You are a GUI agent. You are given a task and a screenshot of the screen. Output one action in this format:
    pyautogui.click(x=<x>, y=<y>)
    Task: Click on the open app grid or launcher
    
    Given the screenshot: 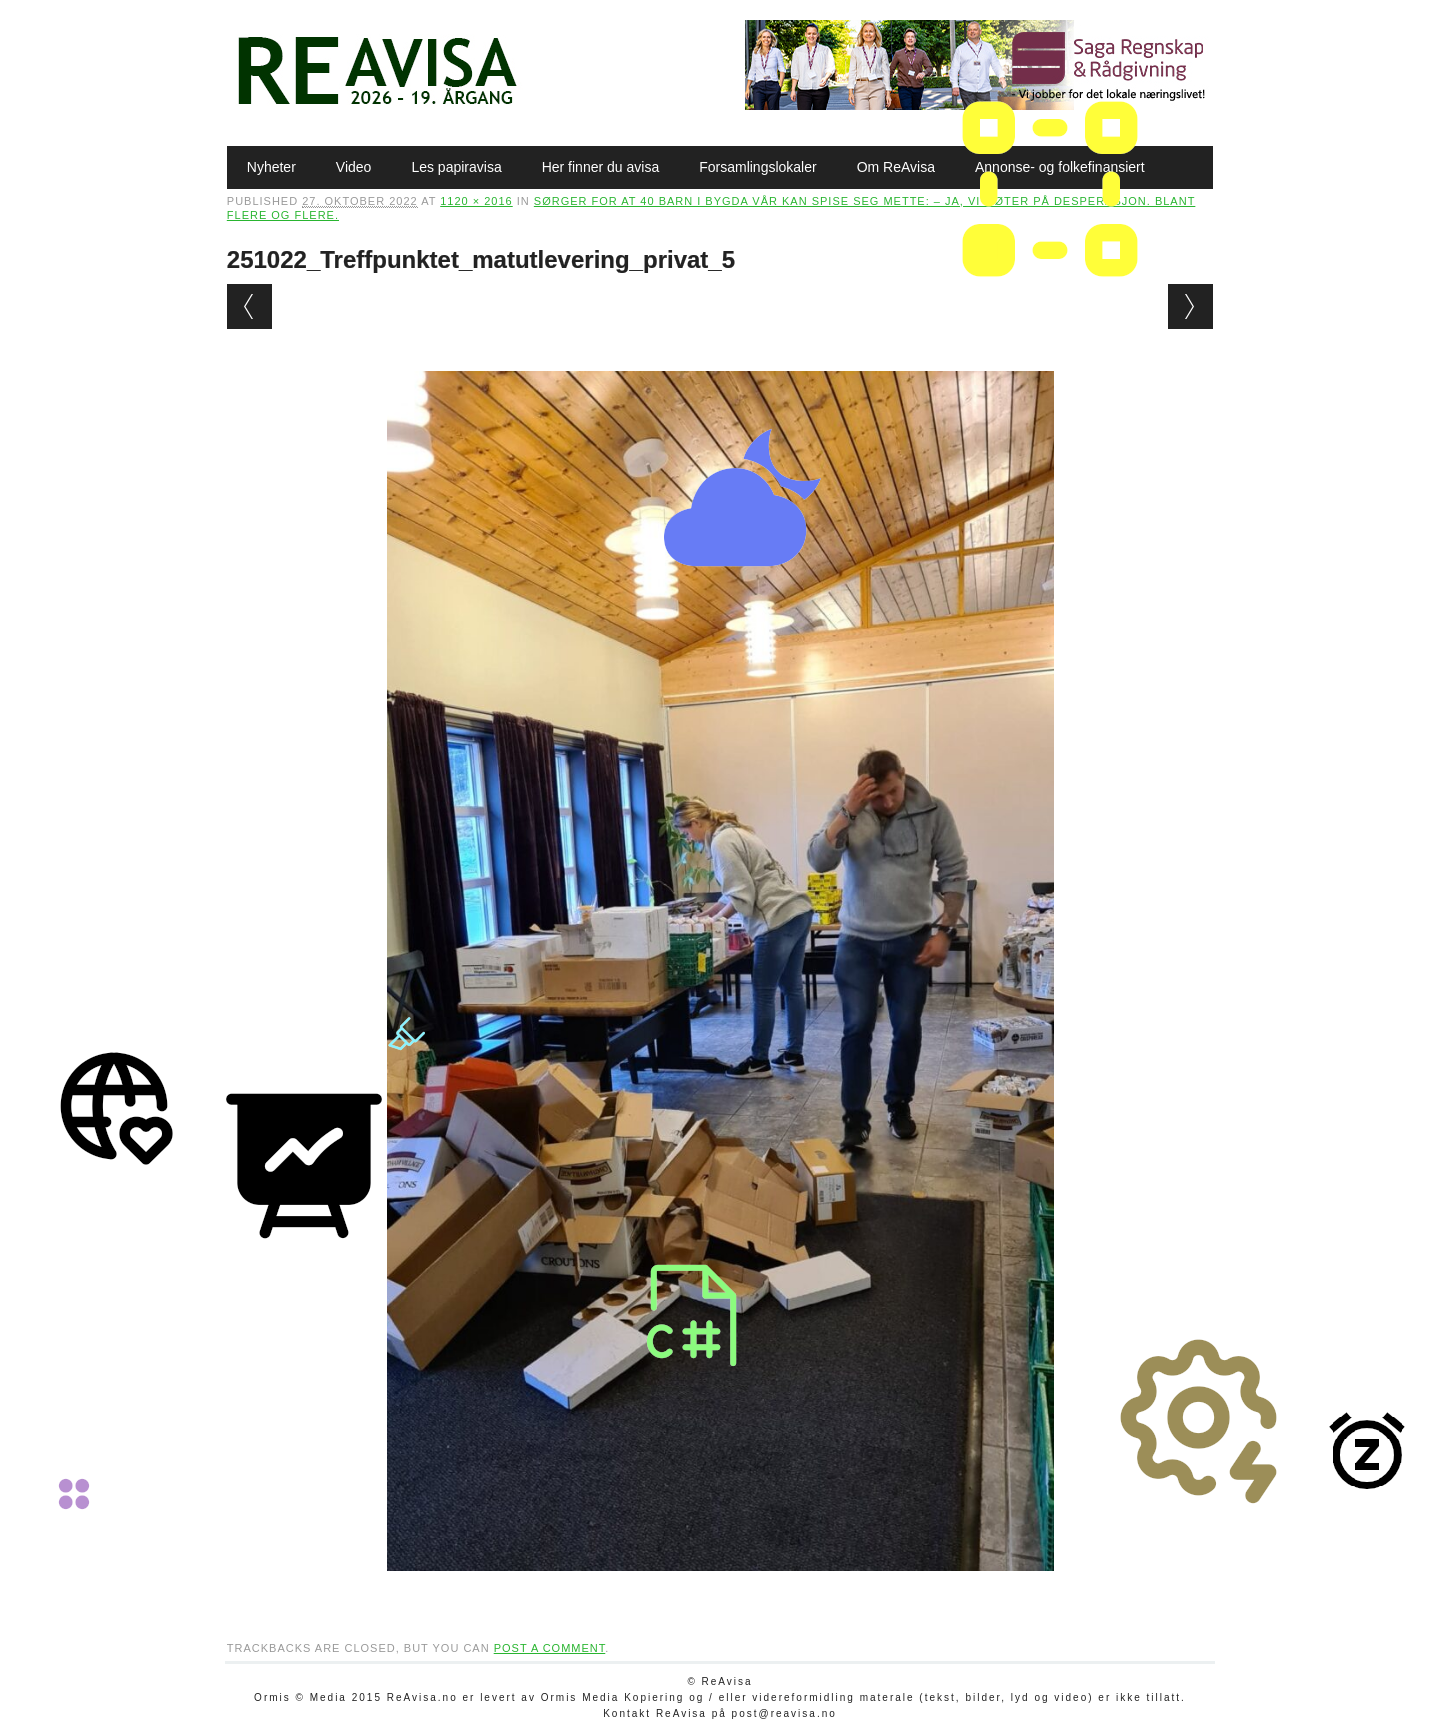 What is the action you would take?
    pyautogui.click(x=74, y=1494)
    